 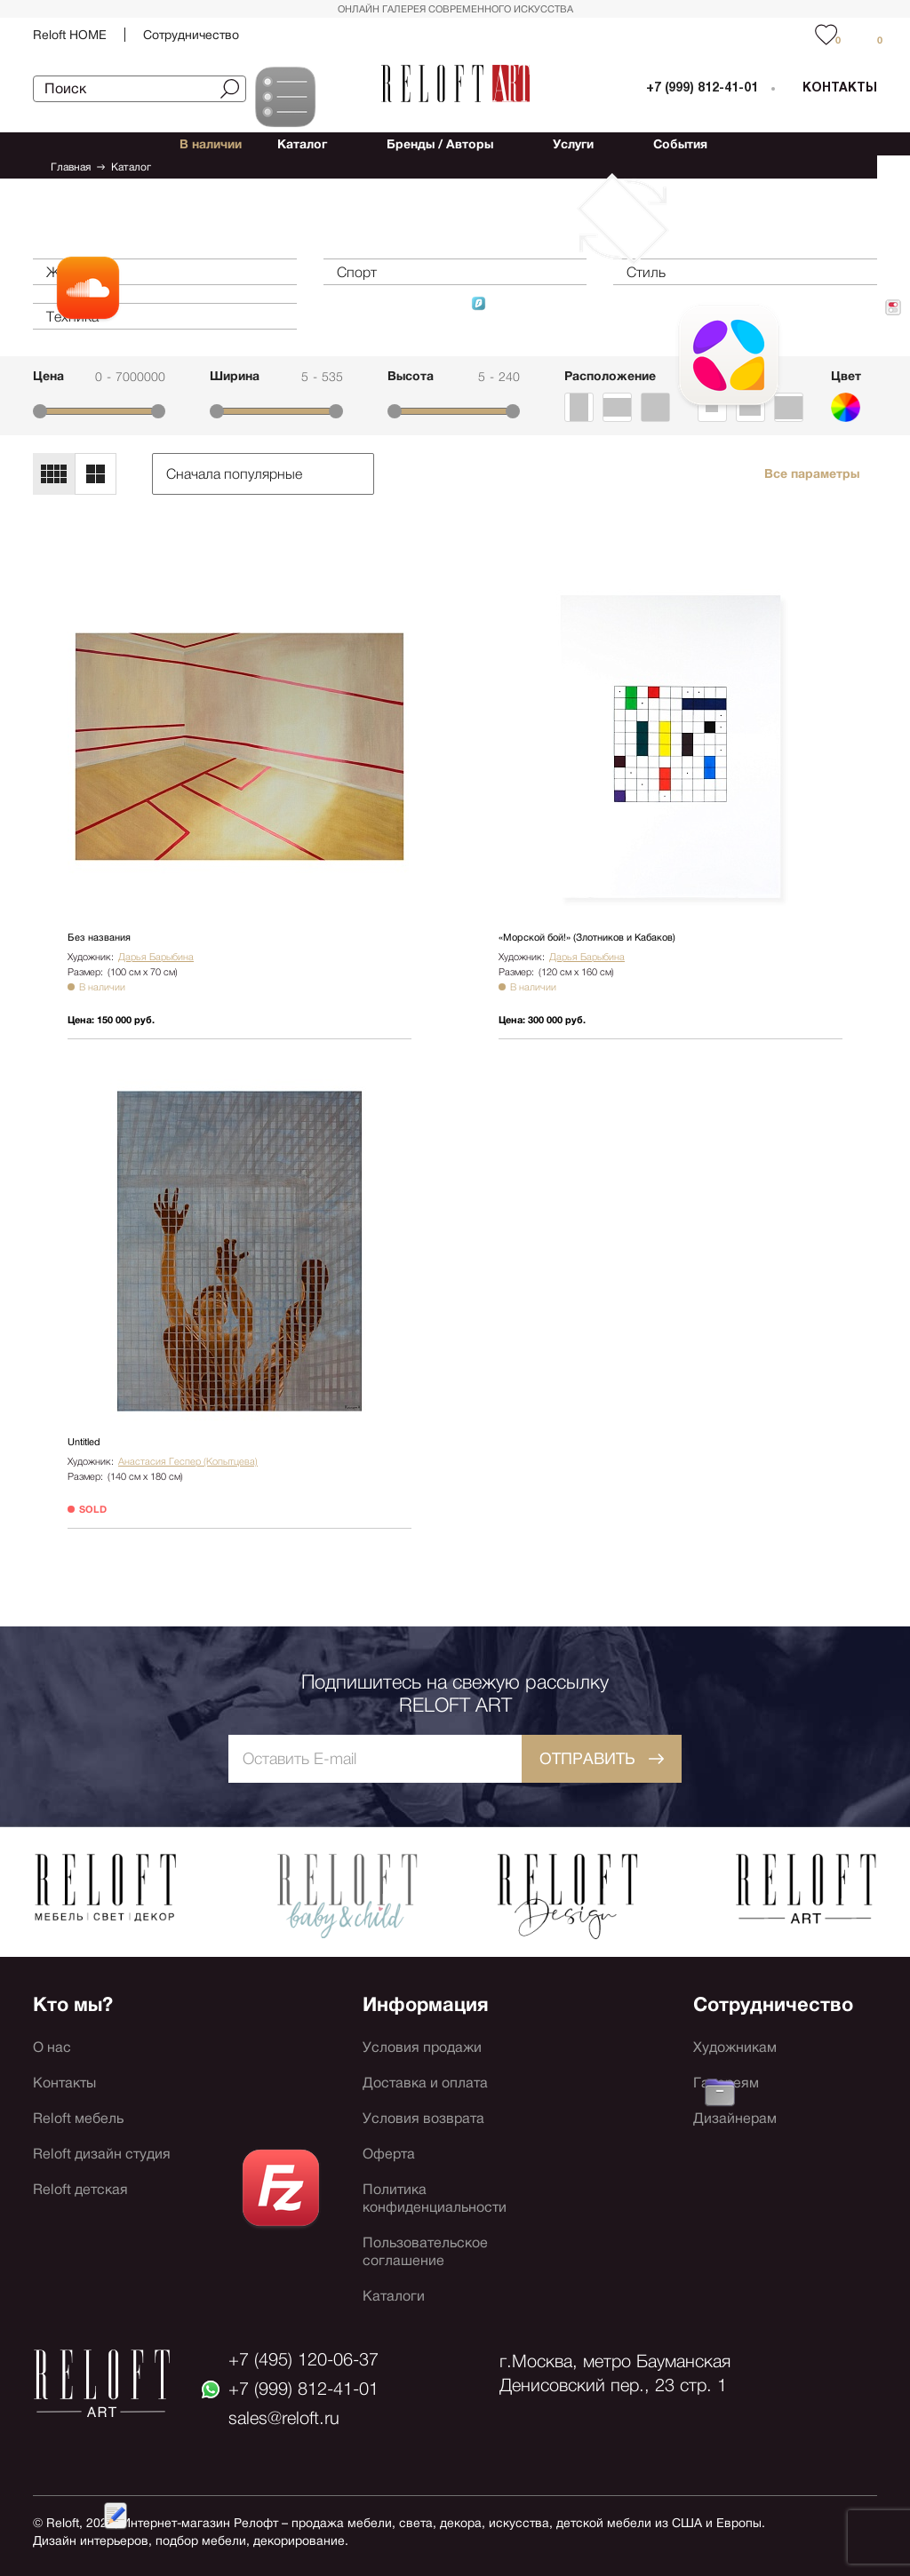 I want to click on open the nautilus file manager, so click(x=720, y=2092).